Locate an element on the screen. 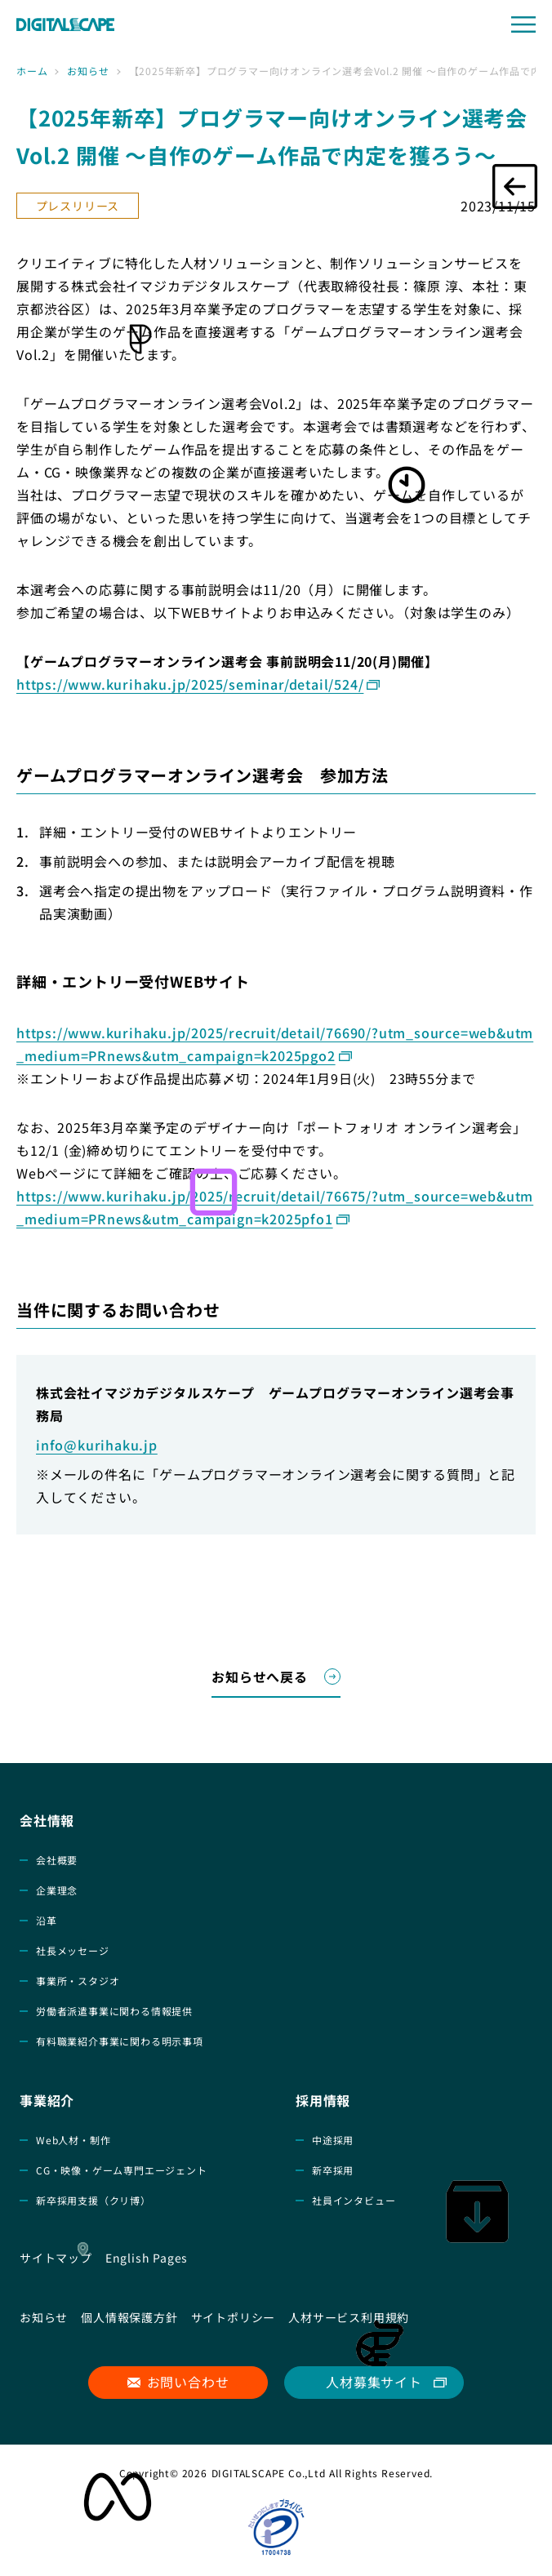 The width and height of the screenshot is (552, 2576). indicates the current time or timestamp is located at coordinates (407, 485).